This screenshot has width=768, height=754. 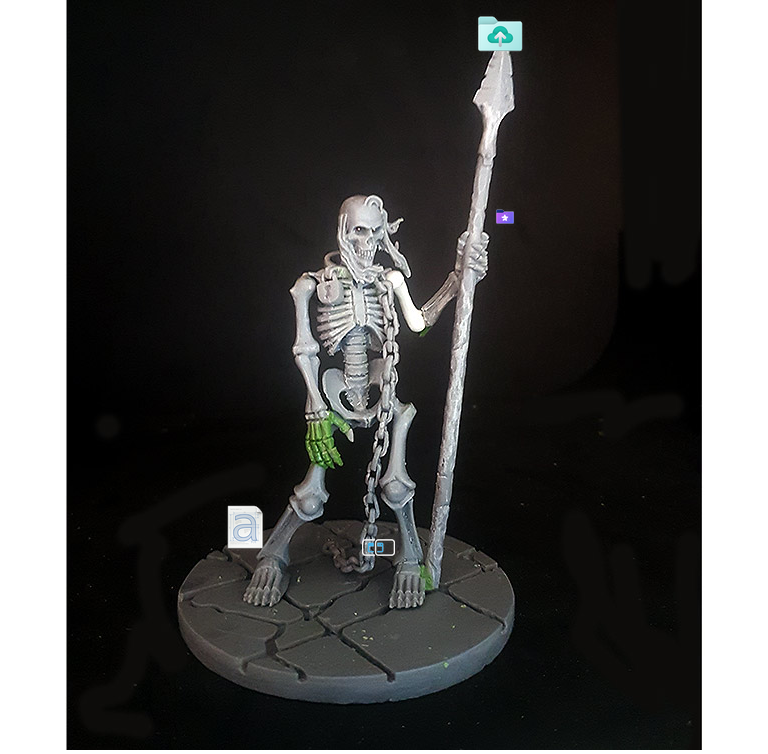 What do you see at coordinates (505, 217) in the screenshot?
I see `open telegram premium files folder` at bounding box center [505, 217].